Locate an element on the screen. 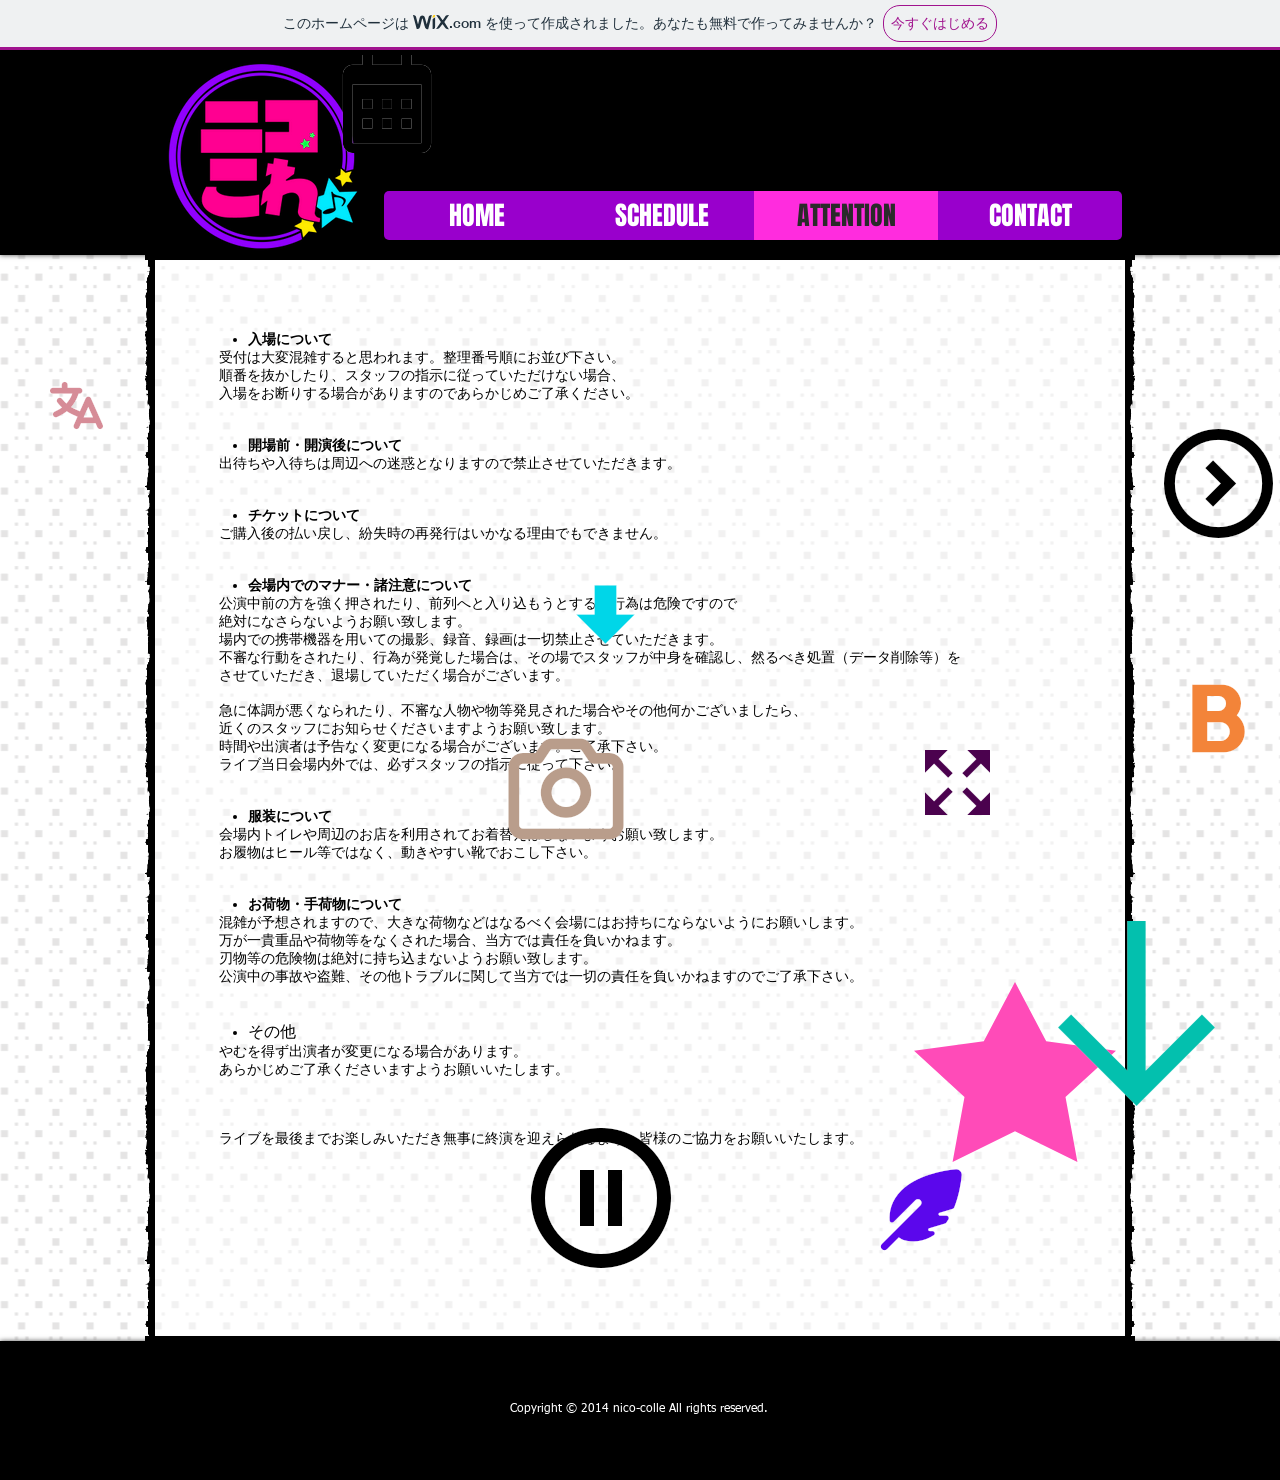 Image resolution: width=1280 pixels, height=1480 pixels. scroll down or view more content is located at coordinates (1136, 1013).